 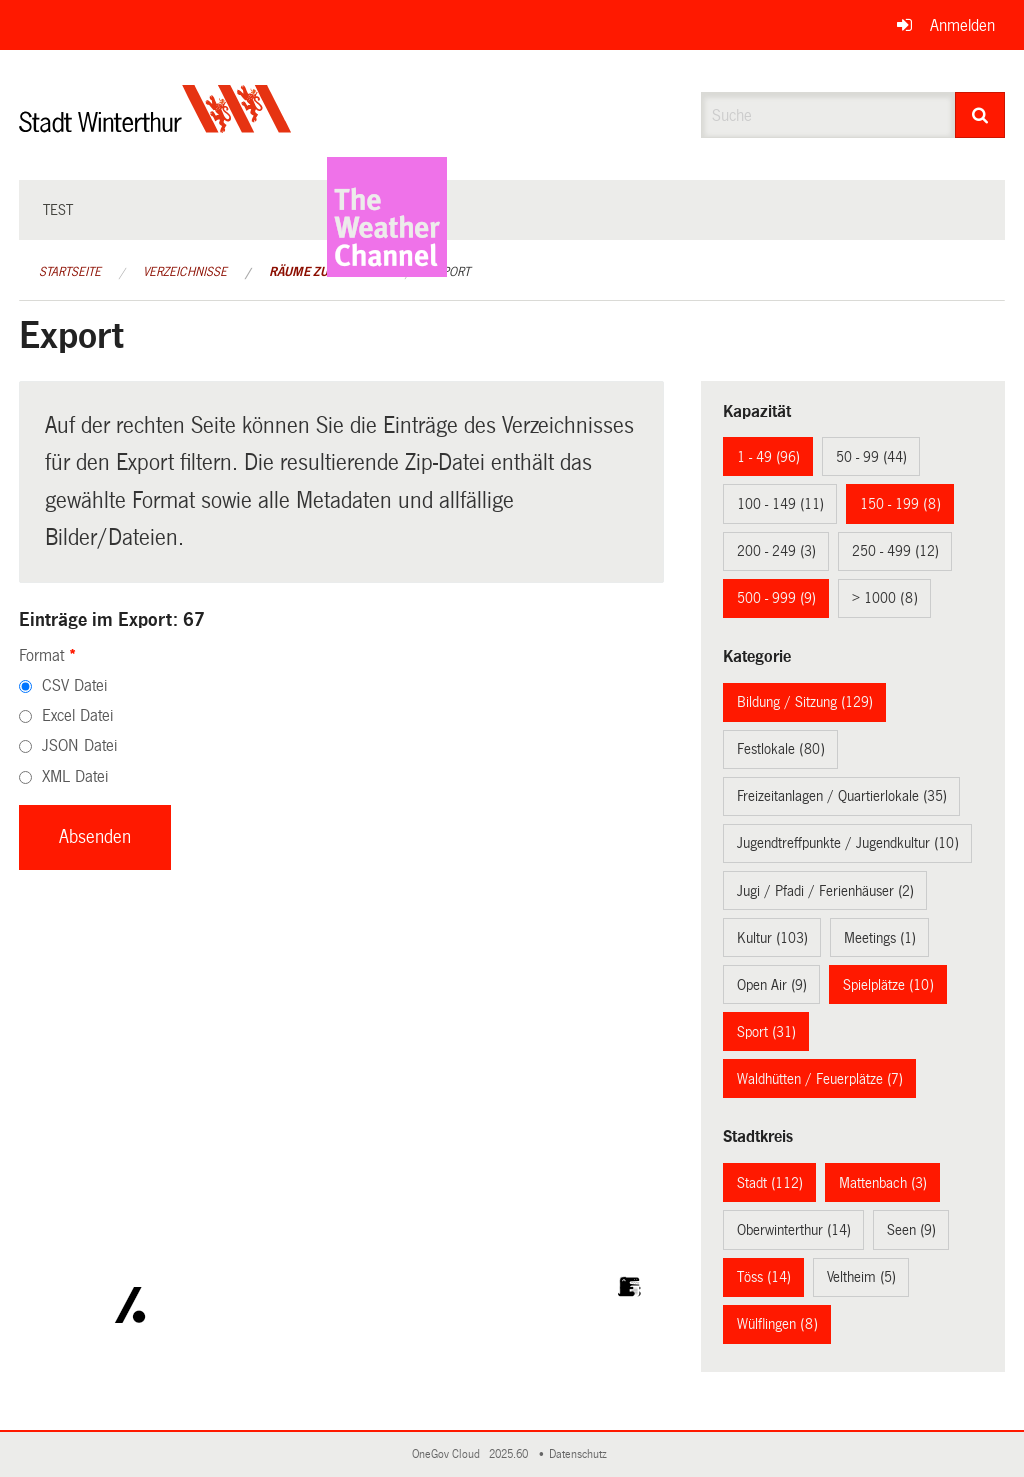 What do you see at coordinates (387, 217) in the screenshot?
I see `open the weather channel app` at bounding box center [387, 217].